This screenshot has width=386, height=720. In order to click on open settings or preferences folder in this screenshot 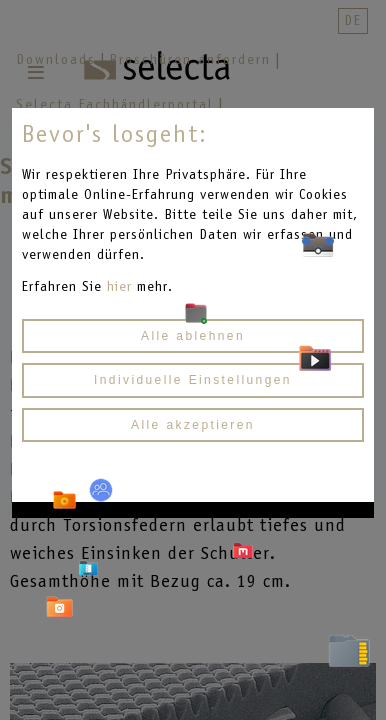, I will do `click(88, 568)`.